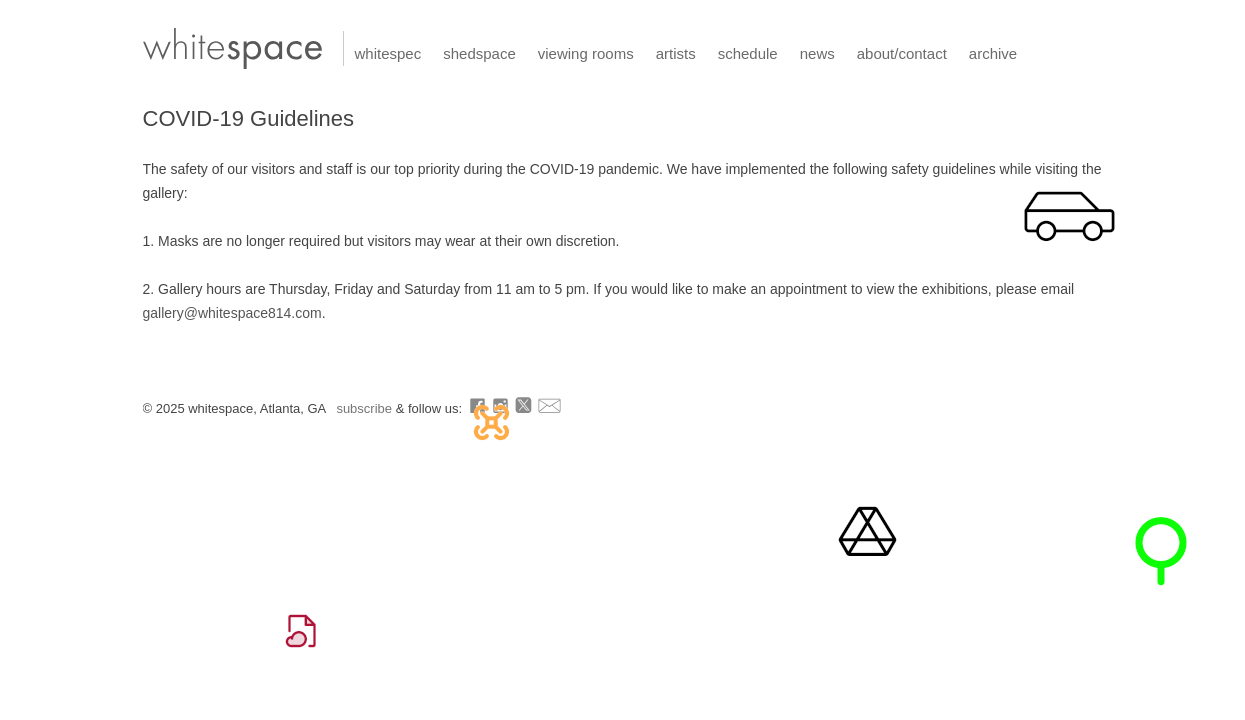 The width and height of the screenshot is (1245, 720). I want to click on access drone controls, so click(491, 422).